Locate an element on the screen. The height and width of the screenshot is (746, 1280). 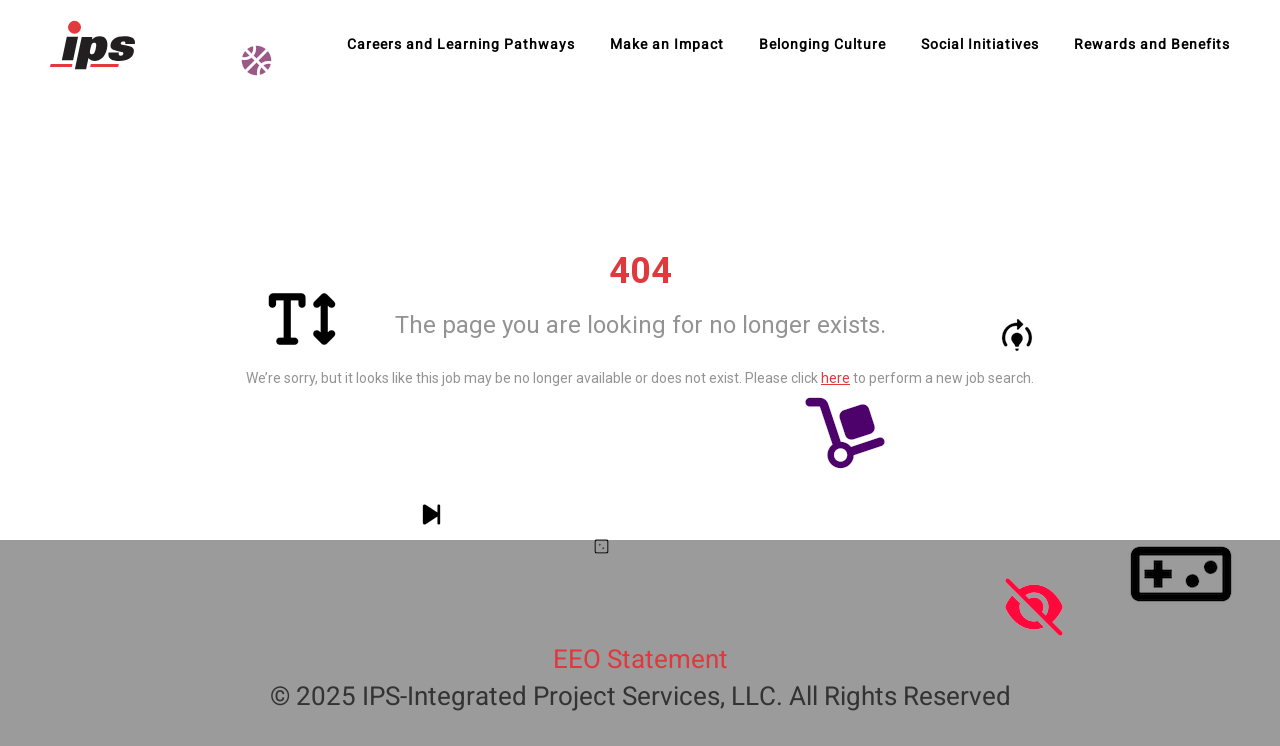
access games or gaming features is located at coordinates (1181, 574).